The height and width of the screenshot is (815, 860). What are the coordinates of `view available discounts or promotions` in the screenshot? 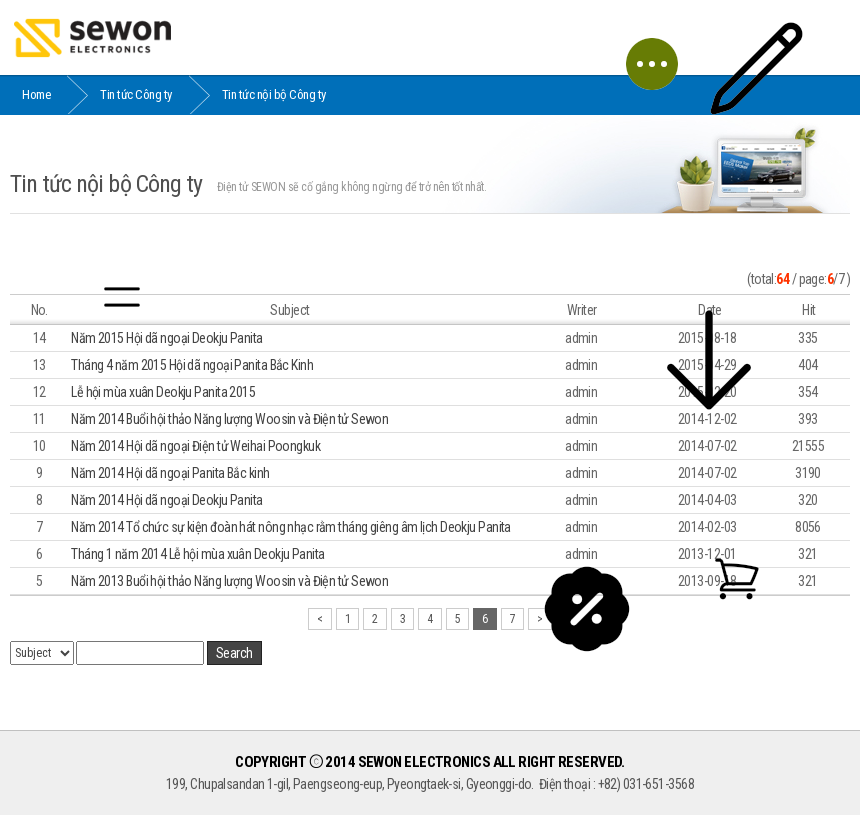 It's located at (587, 609).